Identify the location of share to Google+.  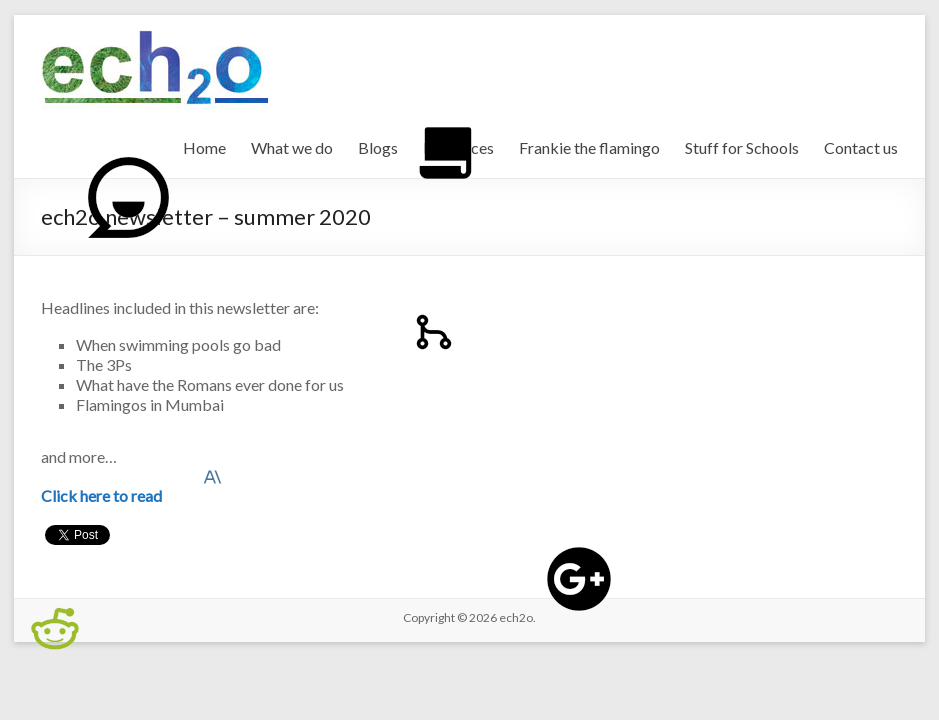
(579, 579).